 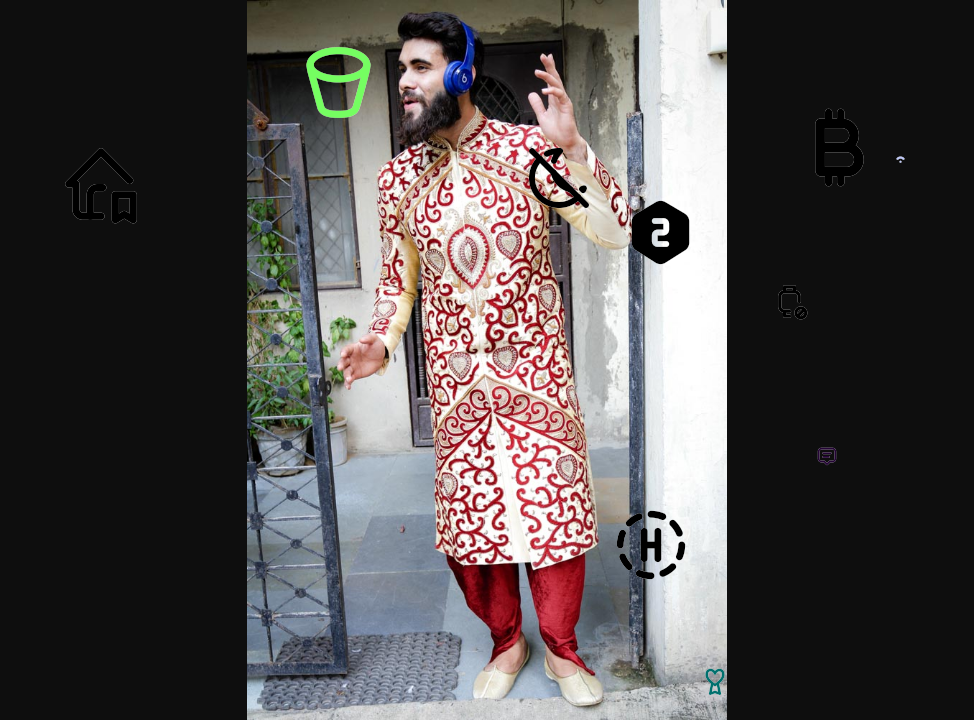 What do you see at coordinates (338, 82) in the screenshot?
I see `fill tool for painting or coloring areas` at bounding box center [338, 82].